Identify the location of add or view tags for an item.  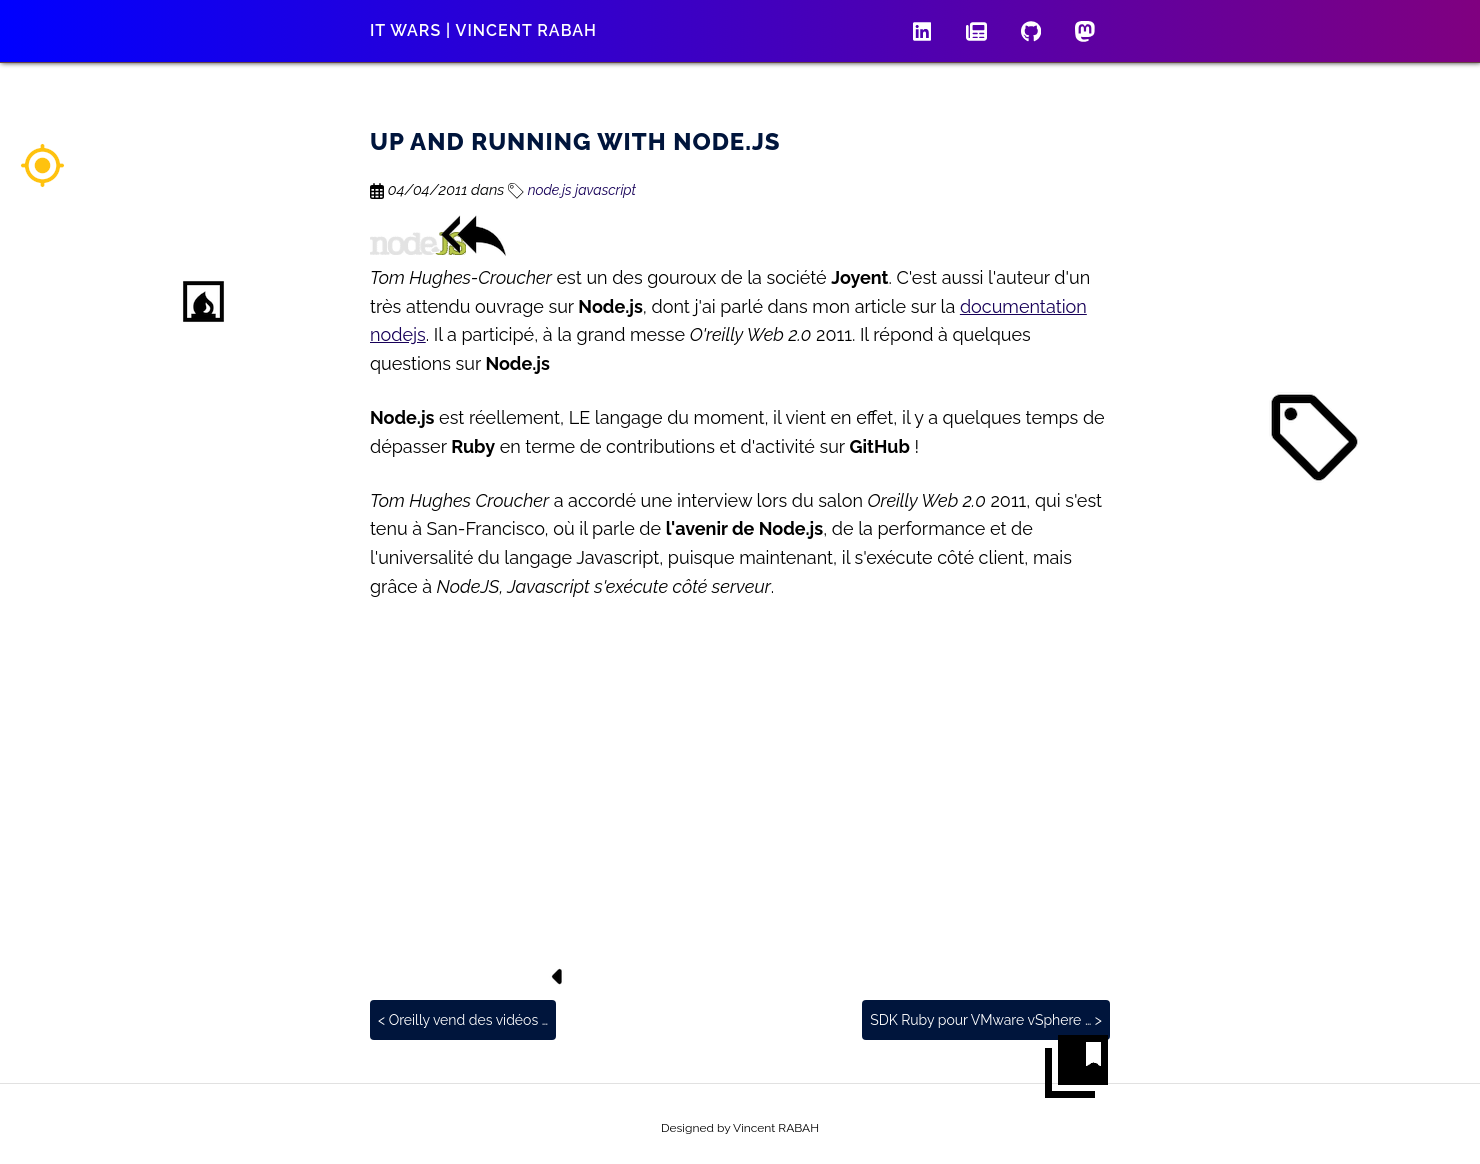
(1314, 437).